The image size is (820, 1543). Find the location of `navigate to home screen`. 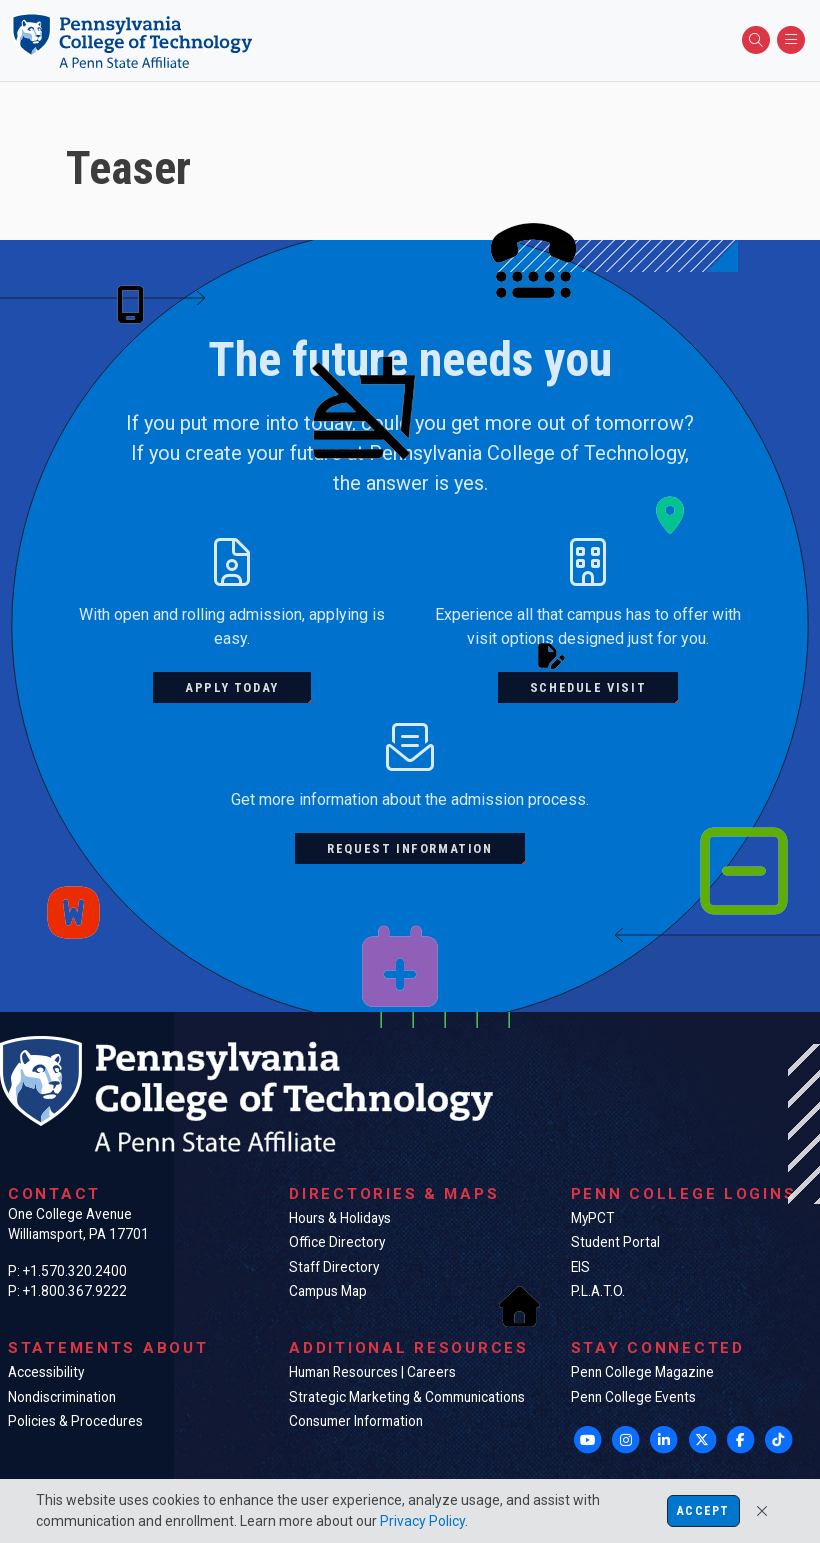

navigate to home screen is located at coordinates (519, 1306).